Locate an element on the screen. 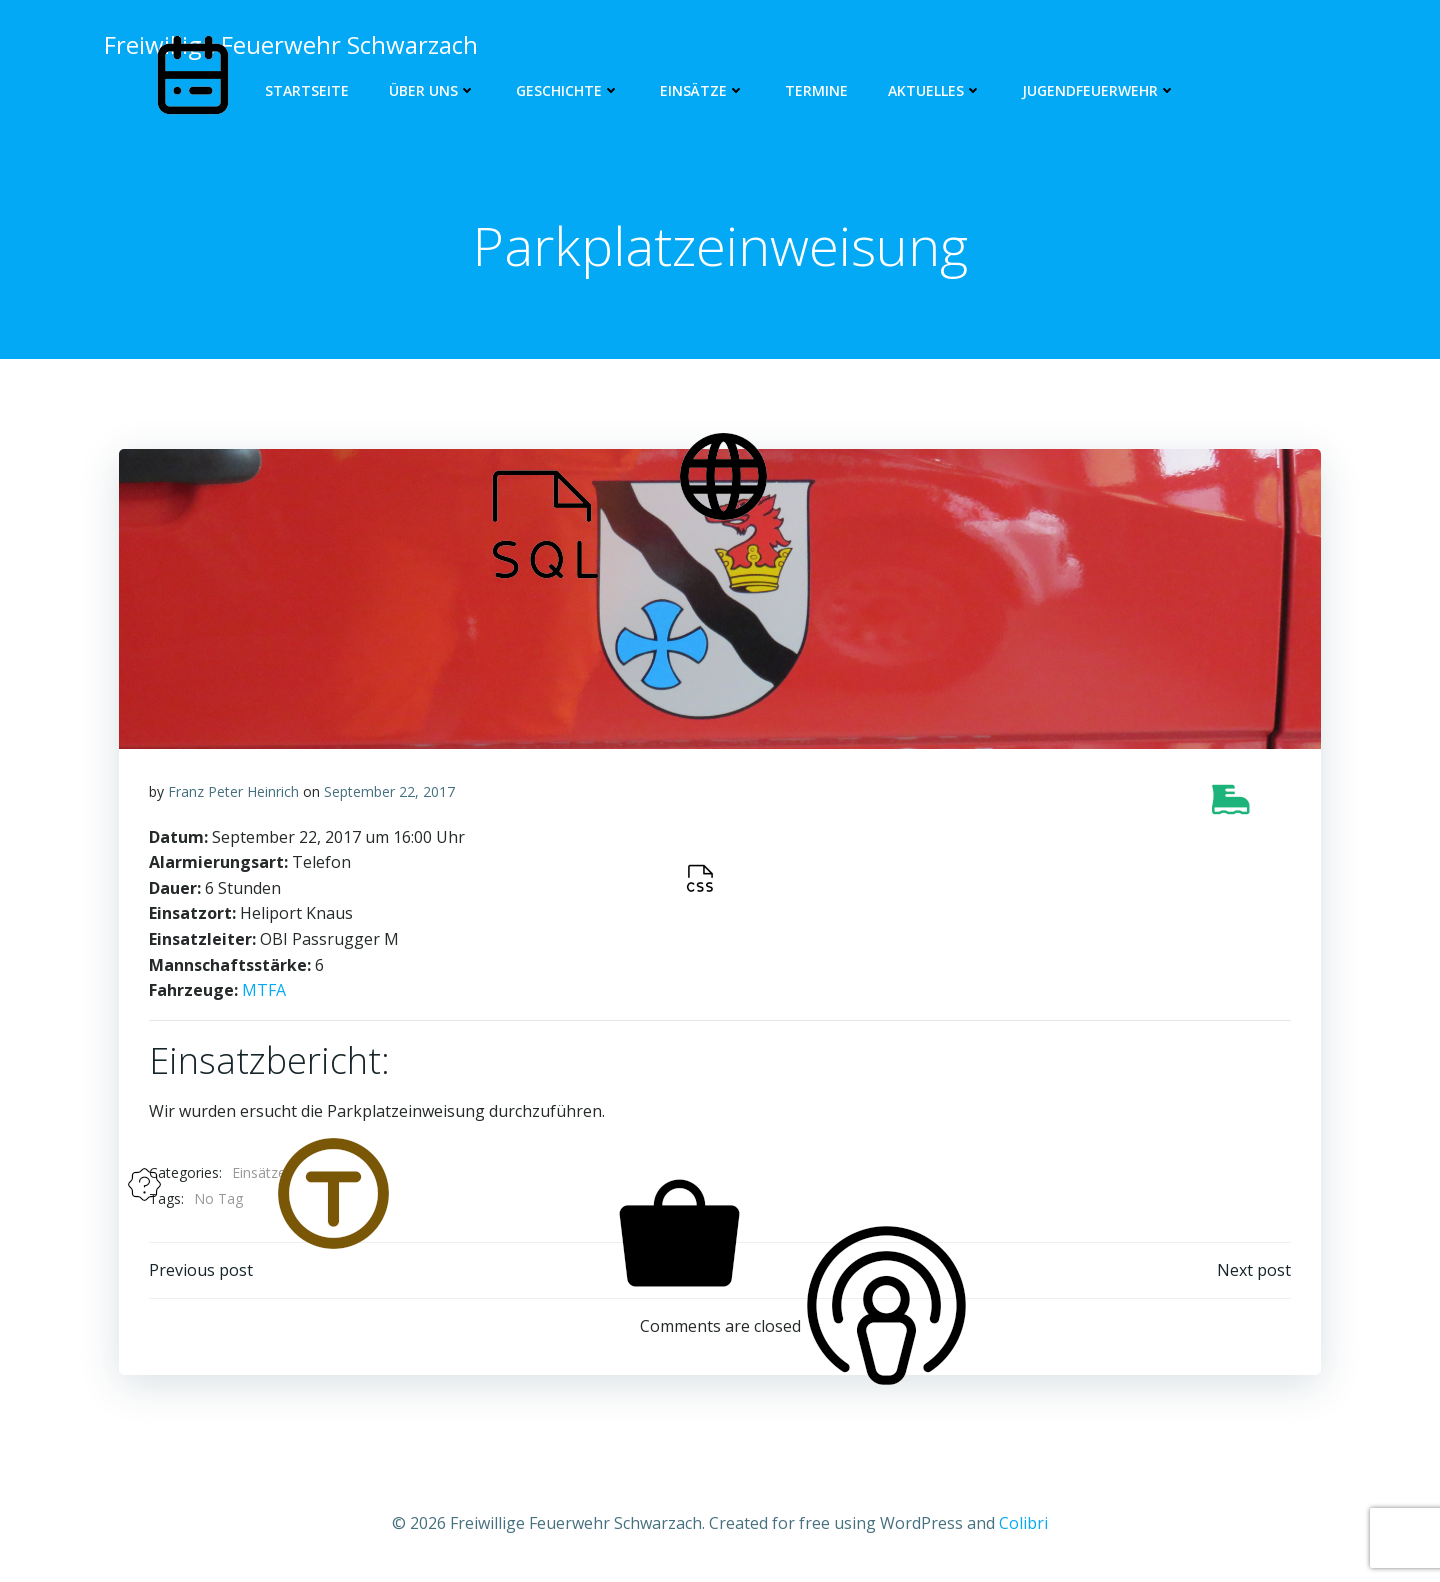  view or open a CSS stylesheet file is located at coordinates (700, 879).